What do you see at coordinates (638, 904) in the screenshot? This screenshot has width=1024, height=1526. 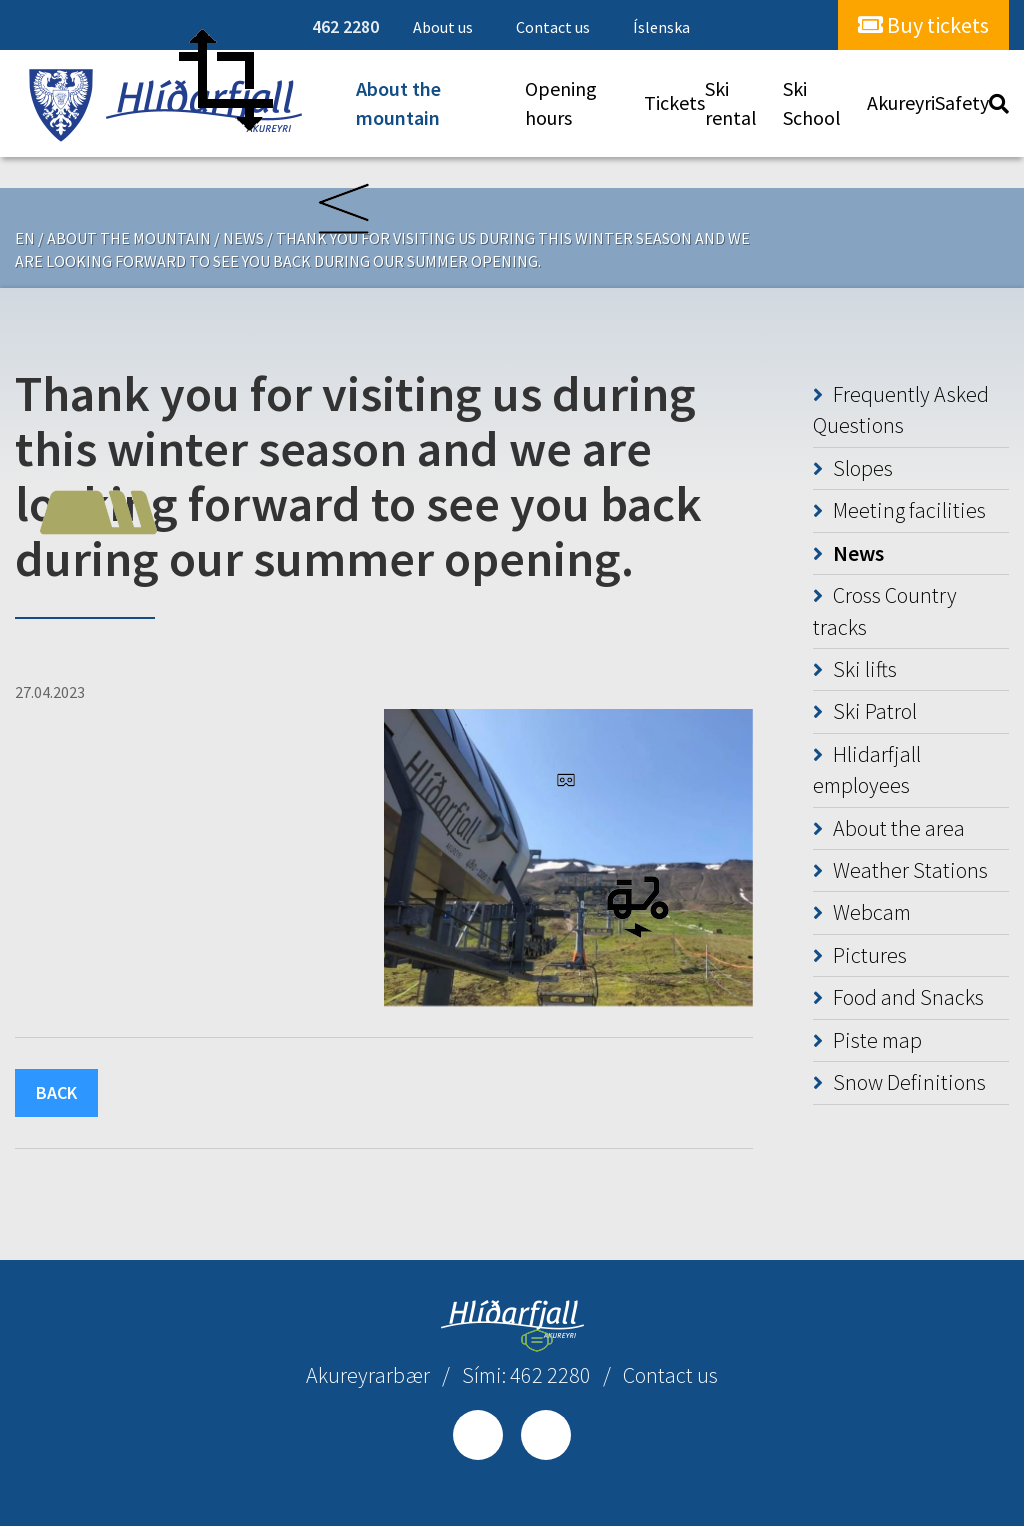 I see `select electric moped as transportation mode` at bounding box center [638, 904].